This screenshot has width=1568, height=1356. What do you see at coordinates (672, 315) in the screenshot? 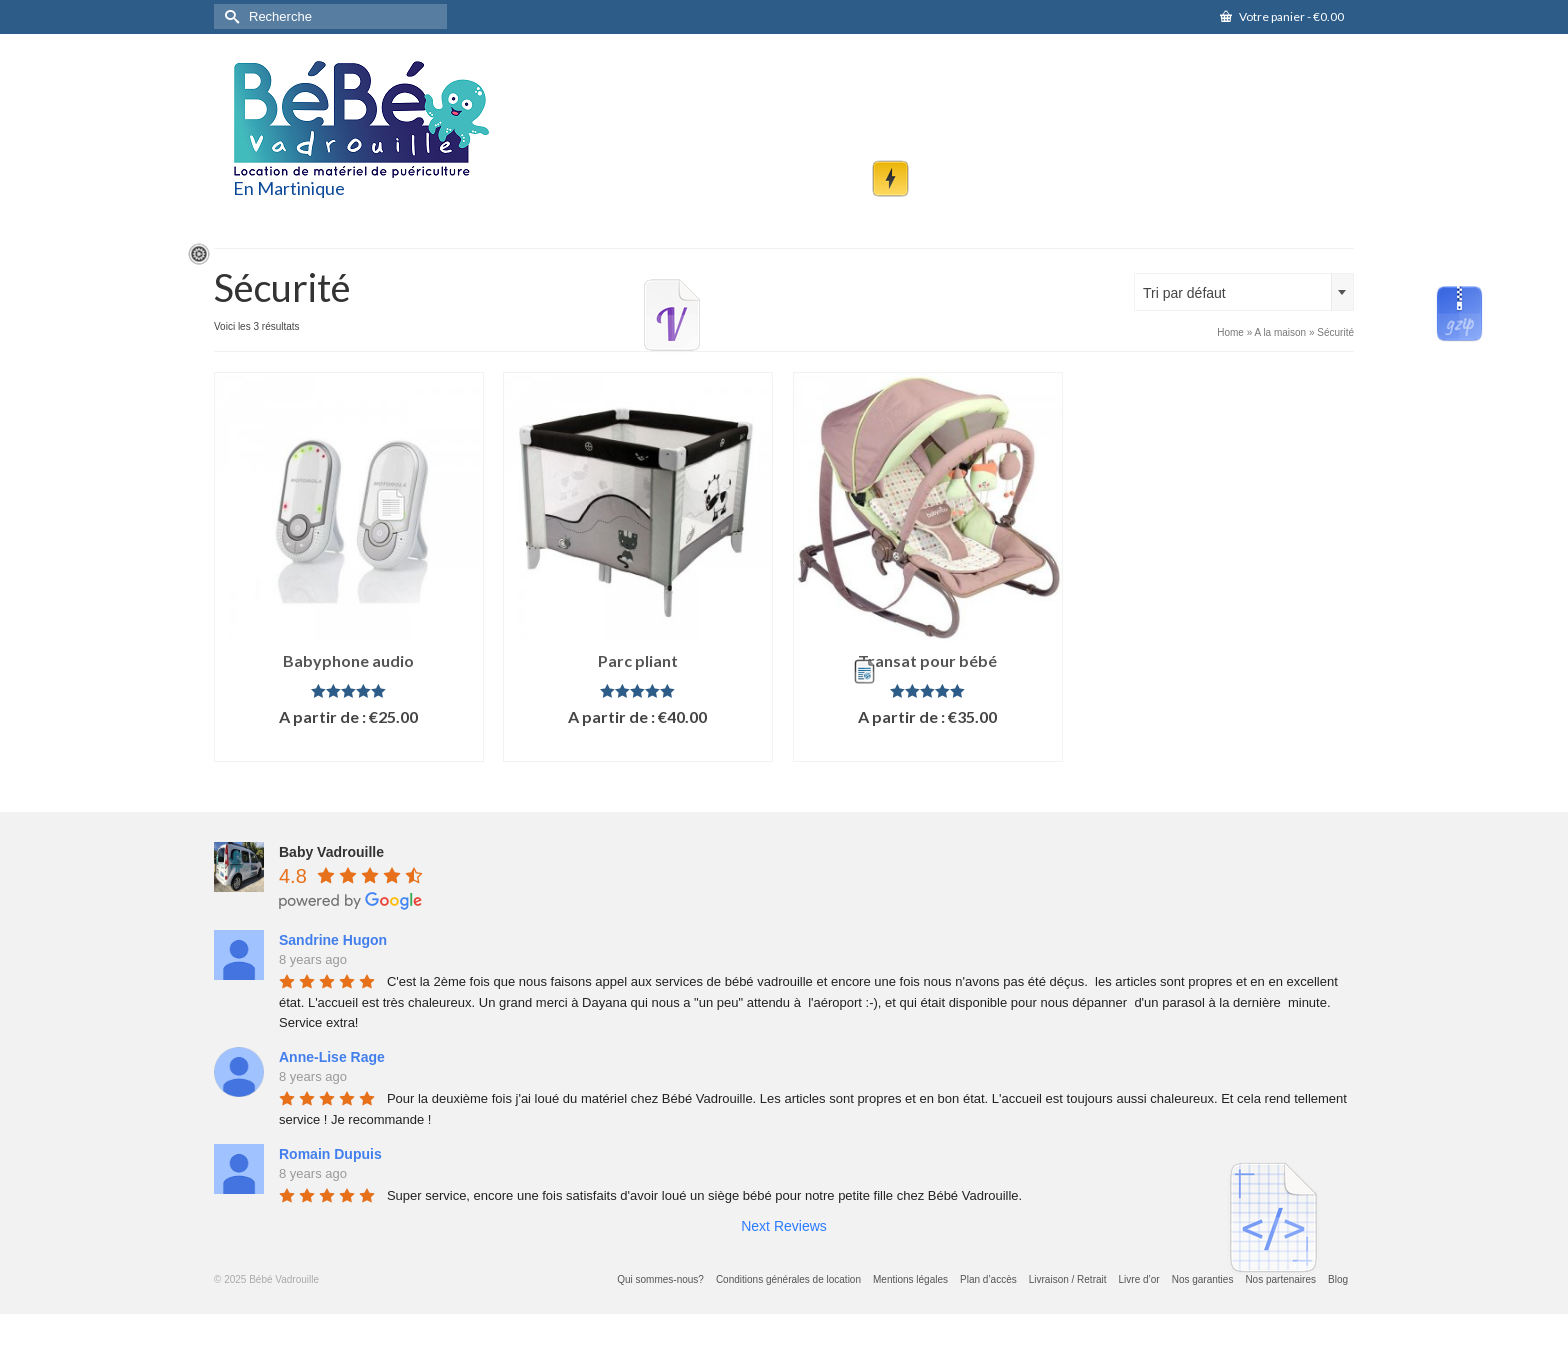
I see `vala programming language source file` at bounding box center [672, 315].